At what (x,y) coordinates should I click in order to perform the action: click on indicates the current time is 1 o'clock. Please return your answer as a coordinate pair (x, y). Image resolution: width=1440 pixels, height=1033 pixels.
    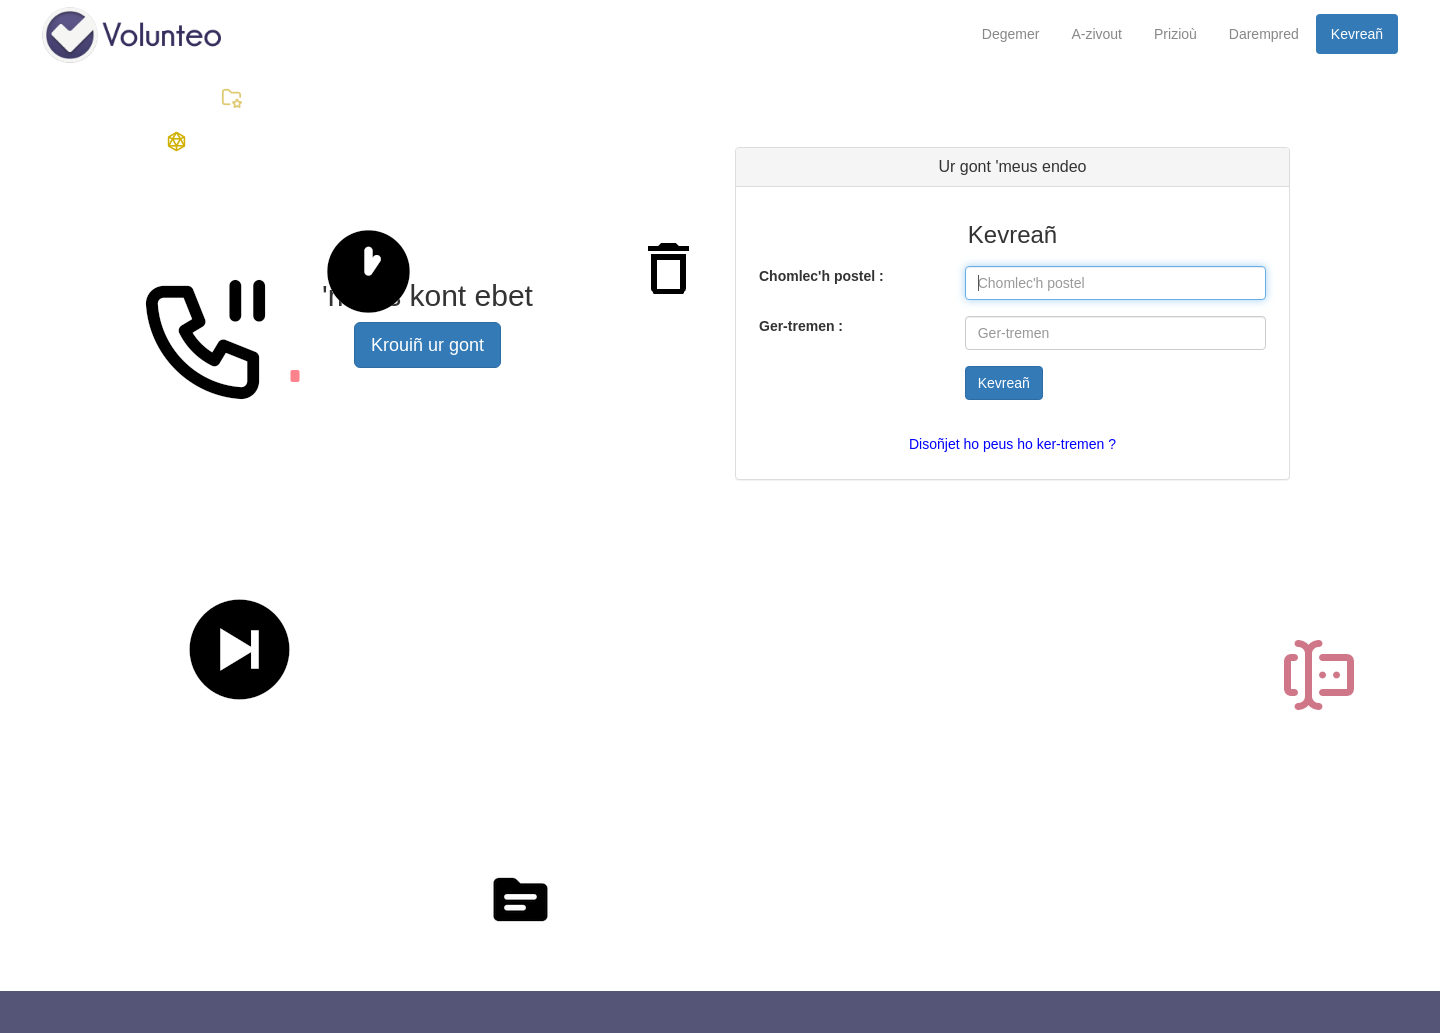
    Looking at the image, I should click on (368, 271).